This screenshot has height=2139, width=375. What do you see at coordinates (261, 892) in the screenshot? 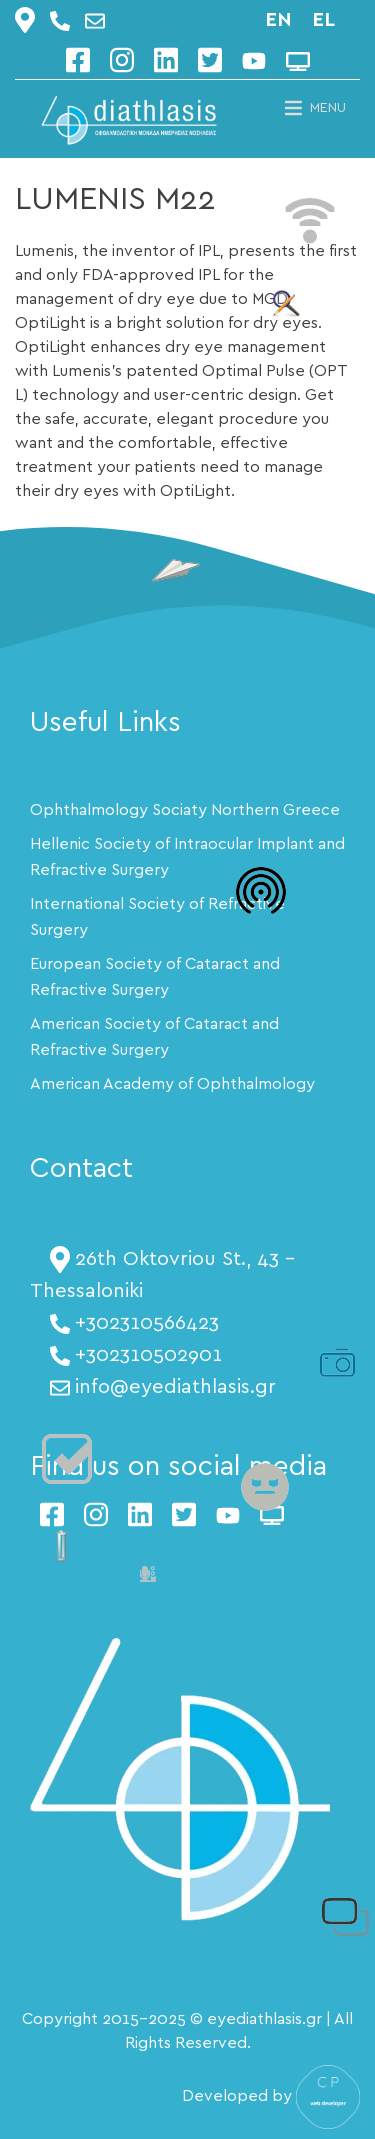
I see `connect to a network server` at bounding box center [261, 892].